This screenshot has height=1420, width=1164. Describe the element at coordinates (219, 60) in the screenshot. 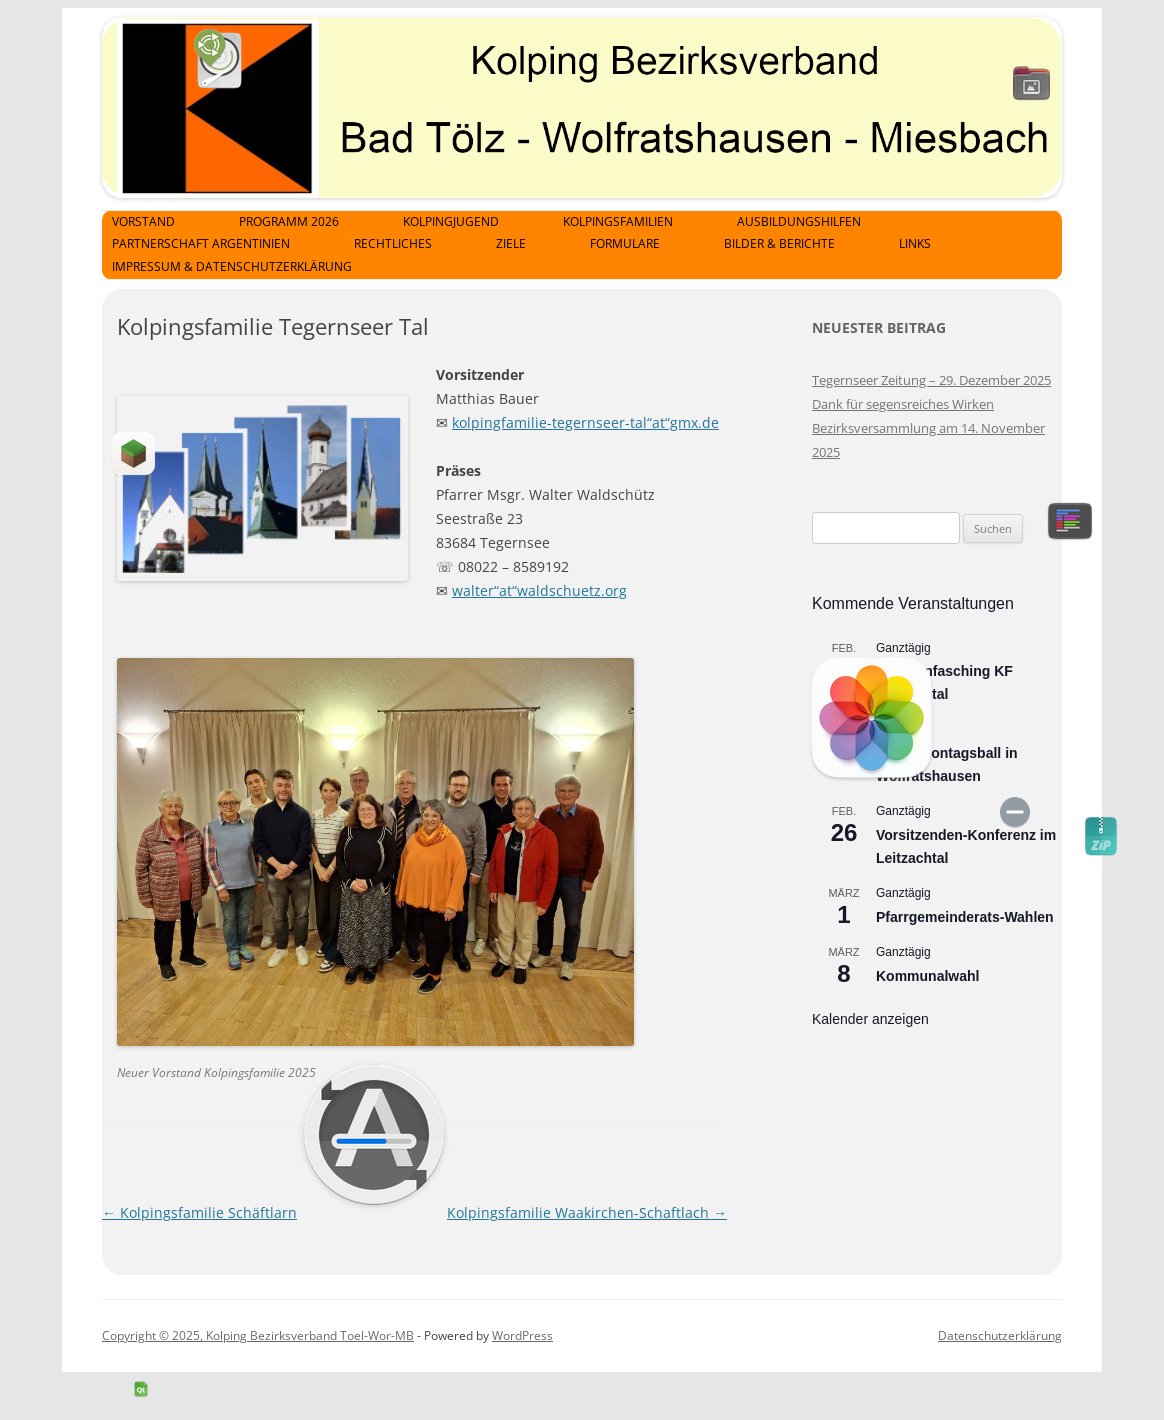

I see `launch ubuntu installer application` at that location.